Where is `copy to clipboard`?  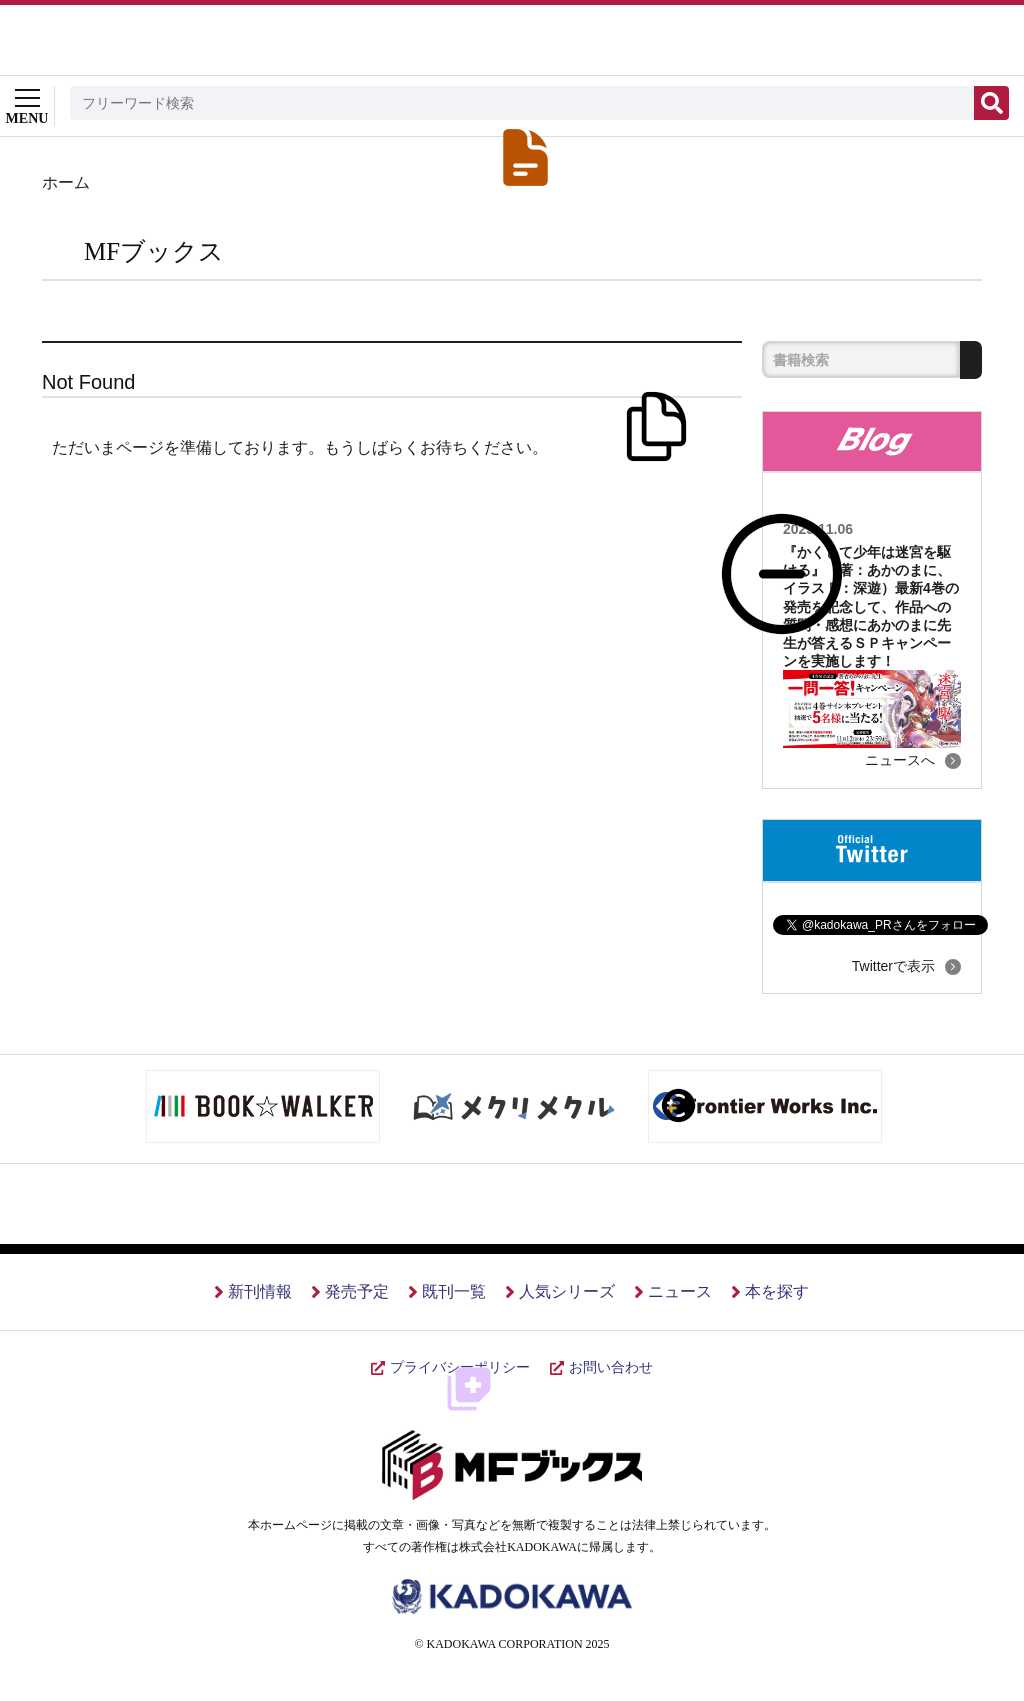 copy to clipboard is located at coordinates (656, 426).